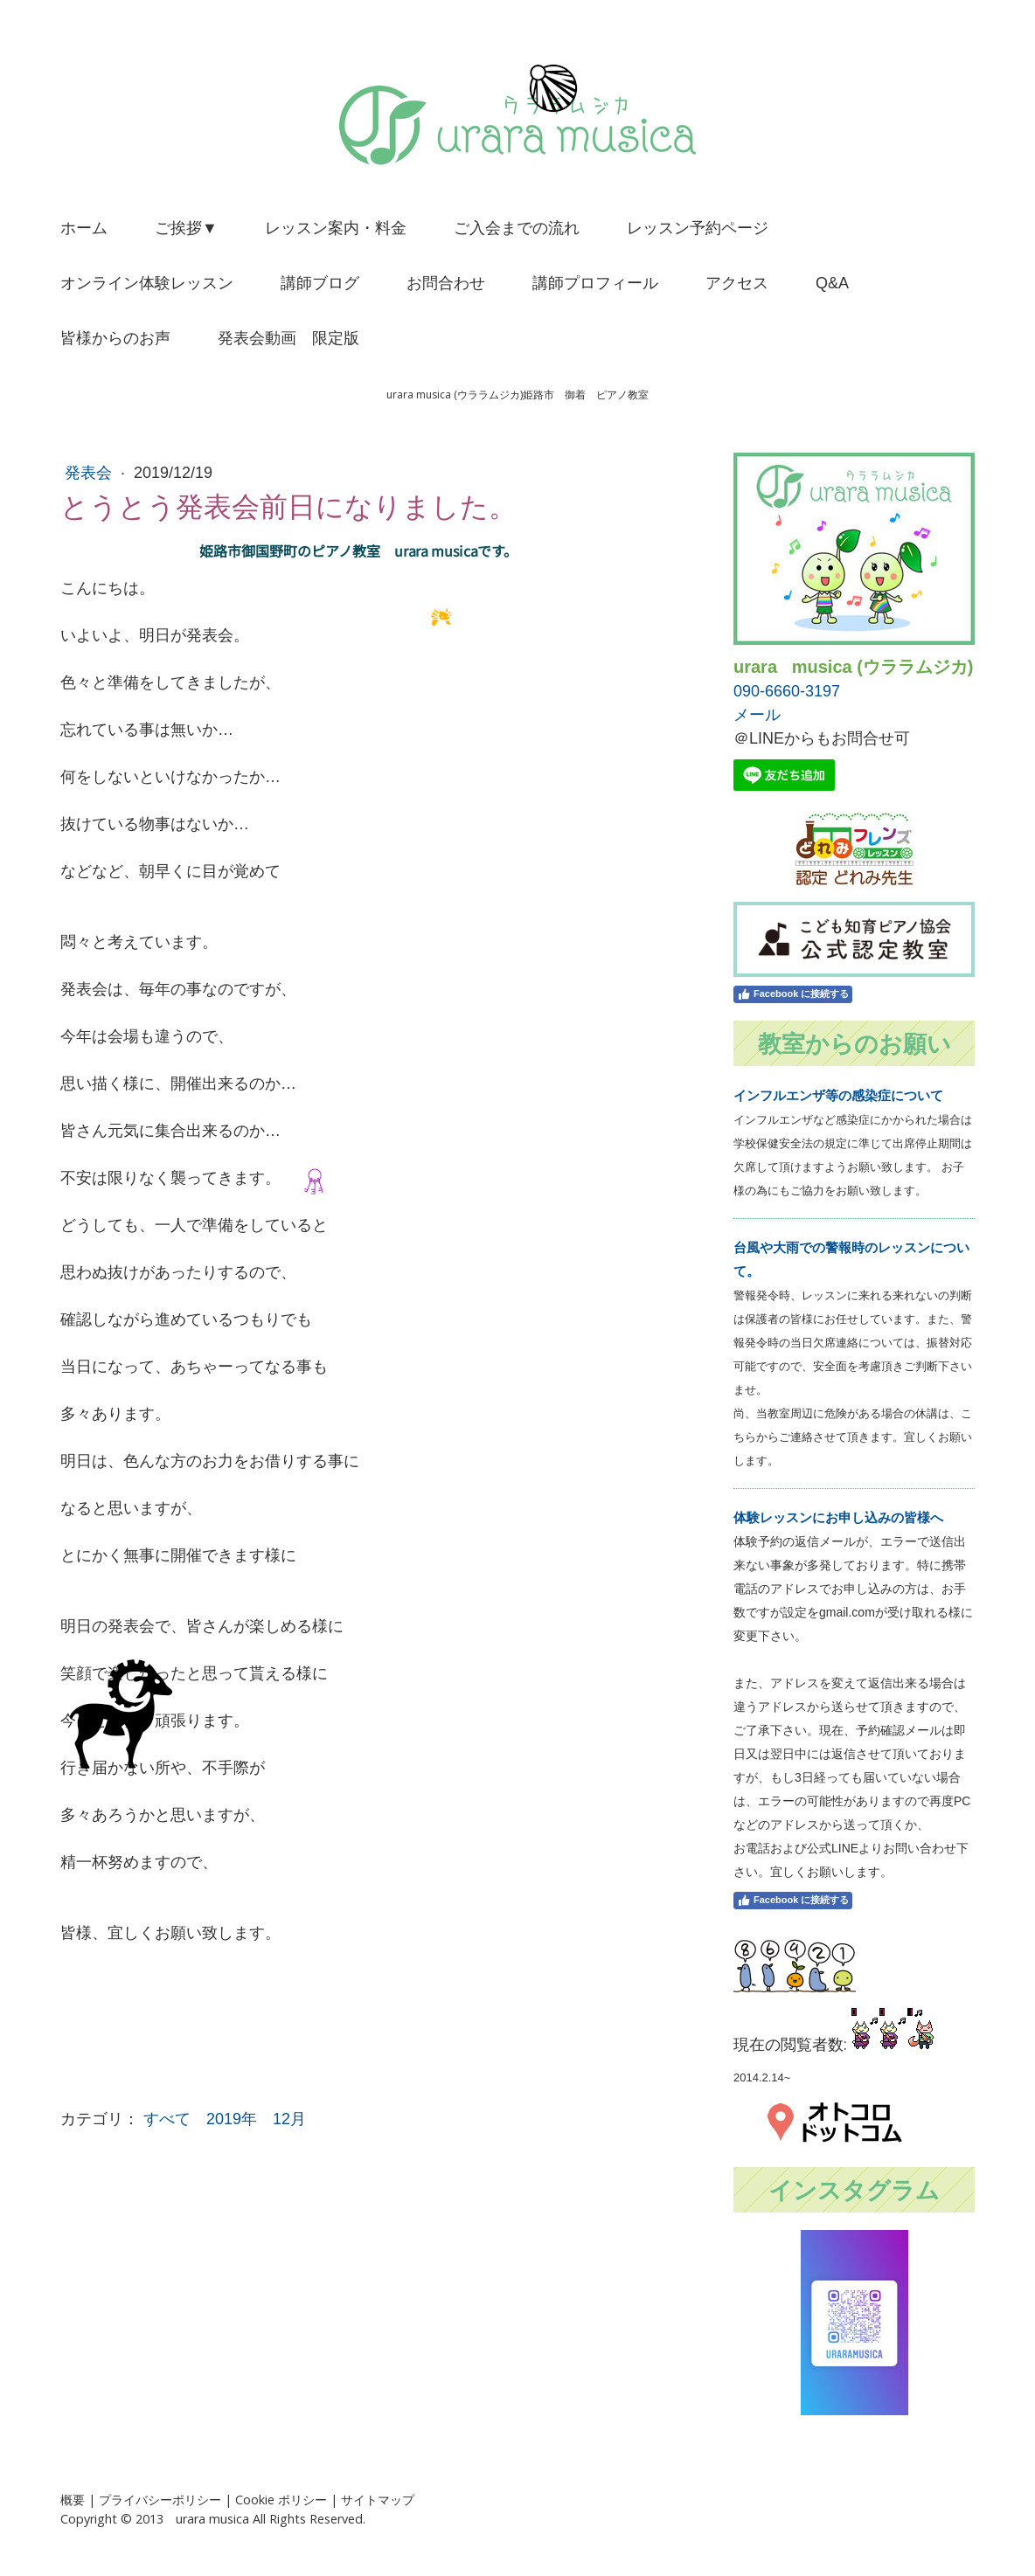 Image resolution: width=1035 pixels, height=2576 pixels. I want to click on axolotl character or mascot icon, so click(441, 616).